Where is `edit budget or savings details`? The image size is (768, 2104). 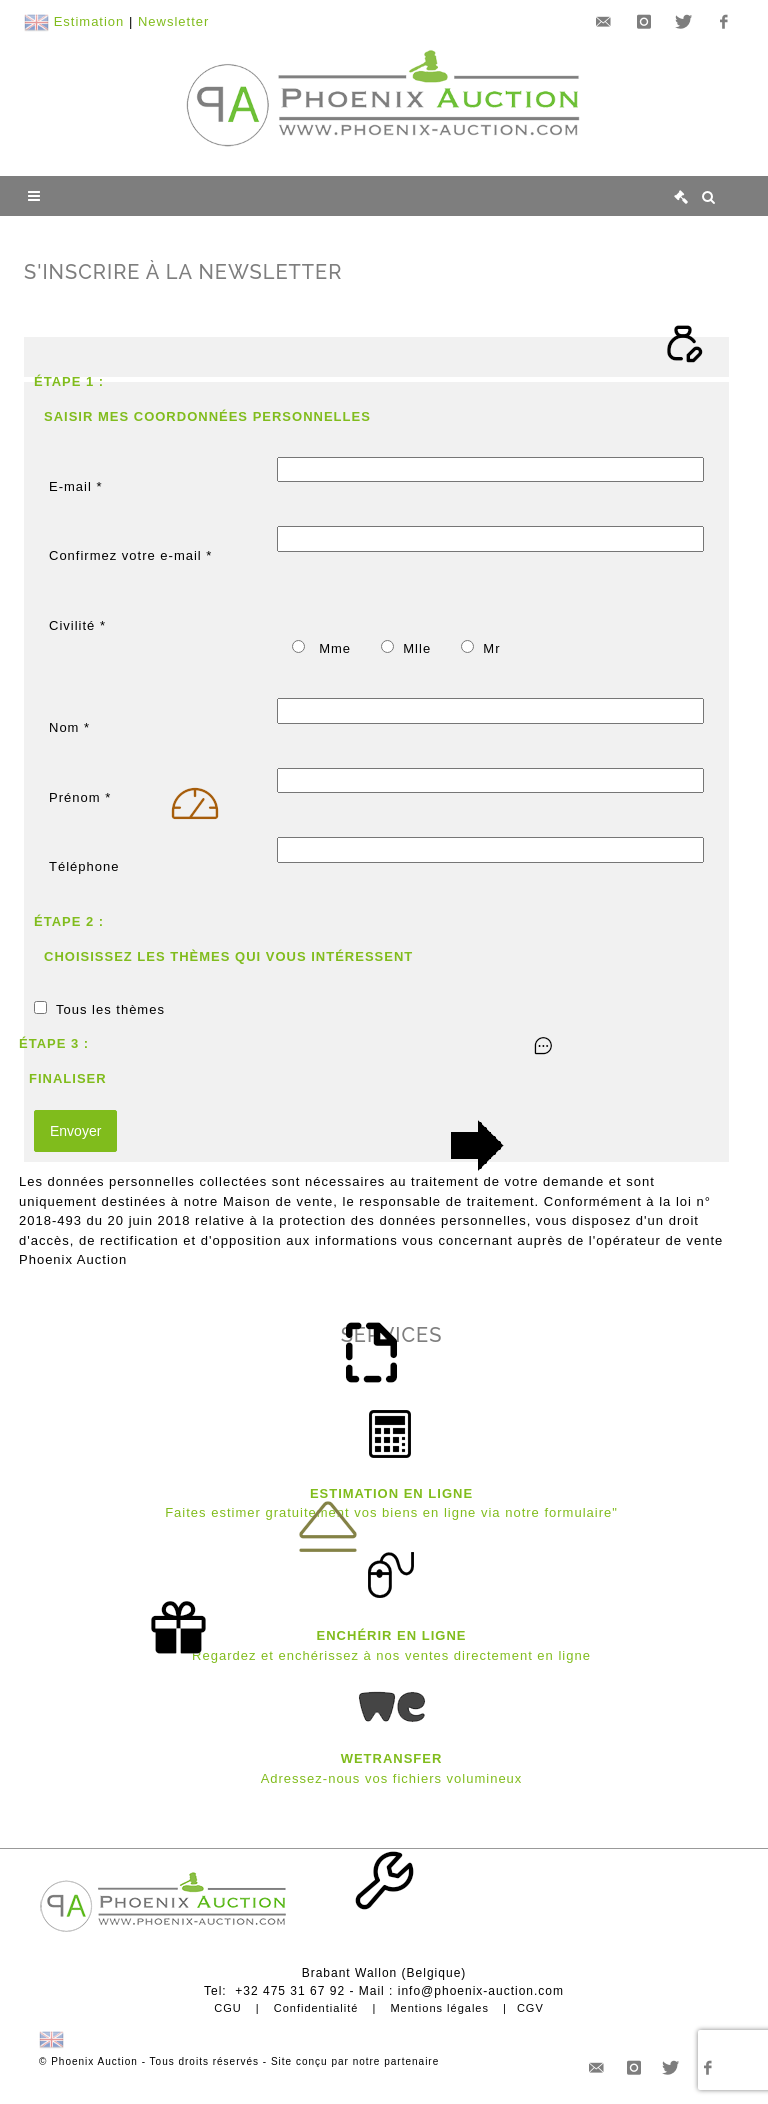
edit budget or savings details is located at coordinates (683, 343).